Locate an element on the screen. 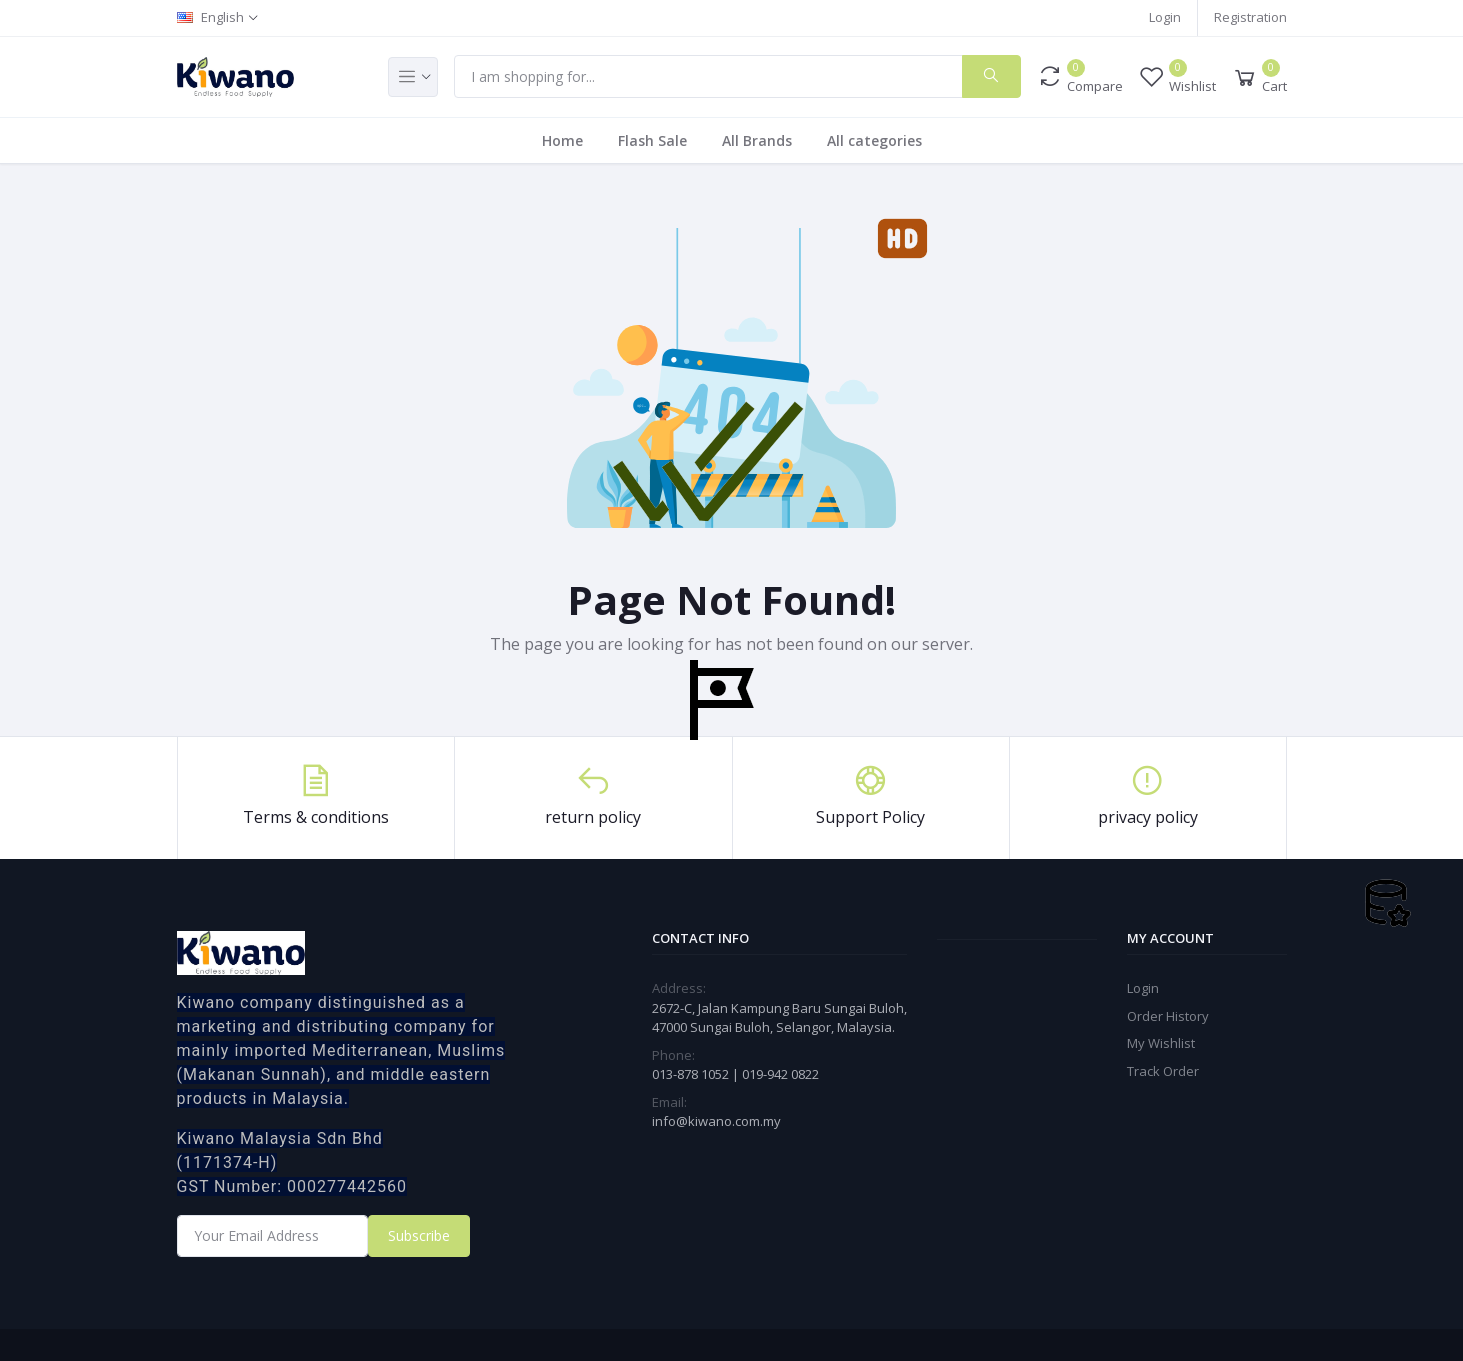 The image size is (1463, 1361). start a guided tour or walkthrough is located at coordinates (718, 700).